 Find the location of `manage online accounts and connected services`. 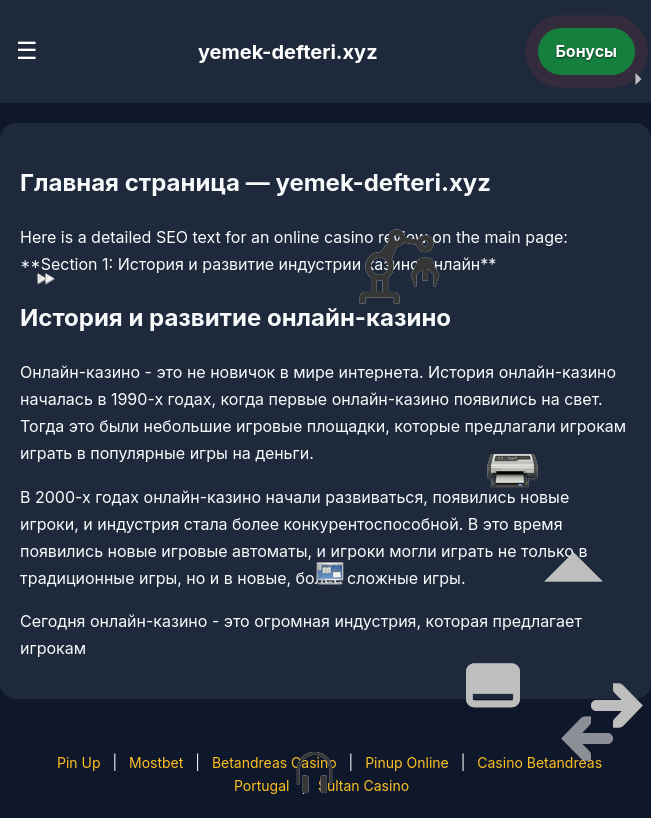

manage online accounts and connected services is located at coordinates (263, 631).